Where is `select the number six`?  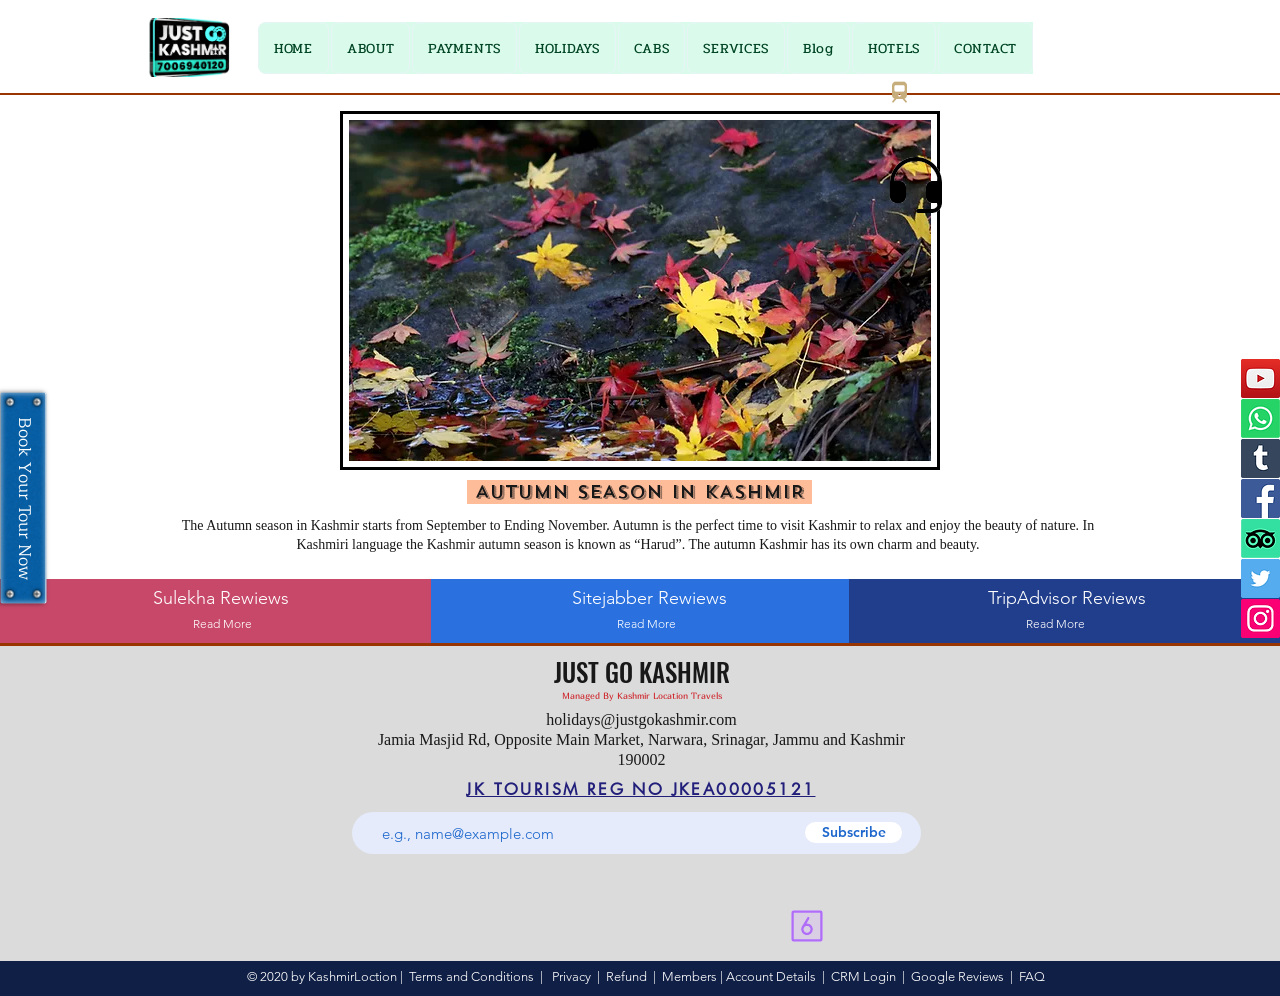 select the number six is located at coordinates (807, 926).